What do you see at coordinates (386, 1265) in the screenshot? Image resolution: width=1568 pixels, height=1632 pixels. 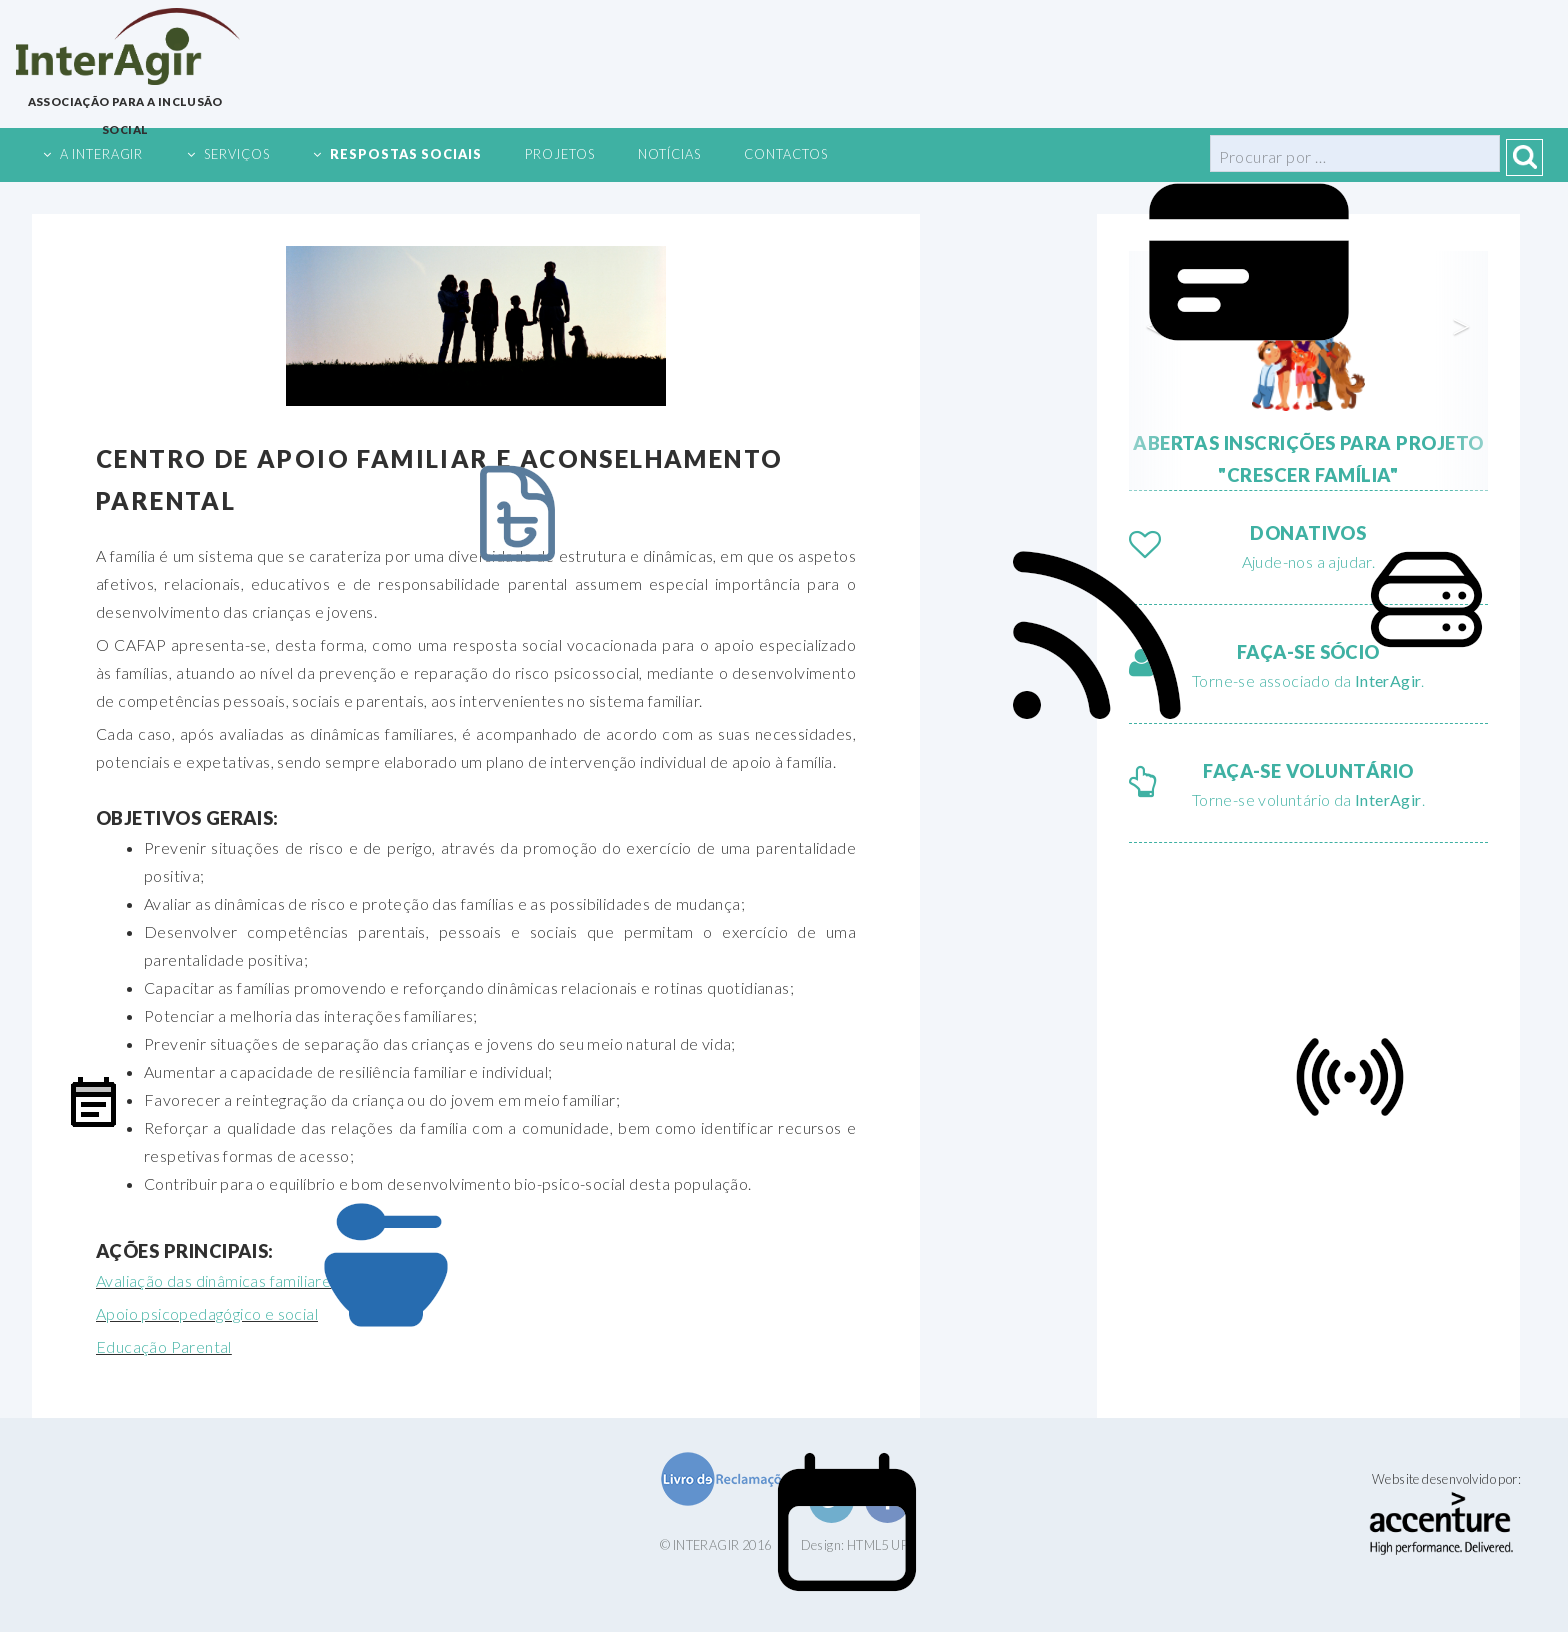 I see `access food or dining options` at bounding box center [386, 1265].